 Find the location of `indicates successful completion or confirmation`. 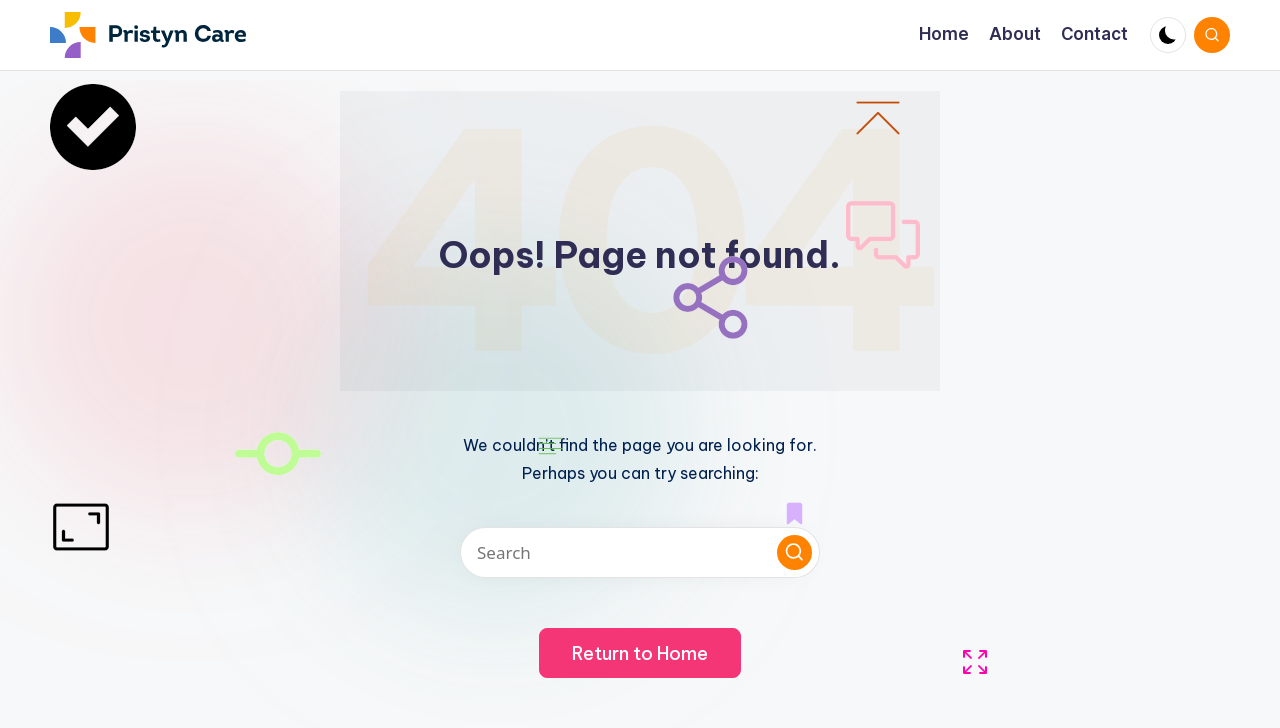

indicates successful completion or confirmation is located at coordinates (93, 127).